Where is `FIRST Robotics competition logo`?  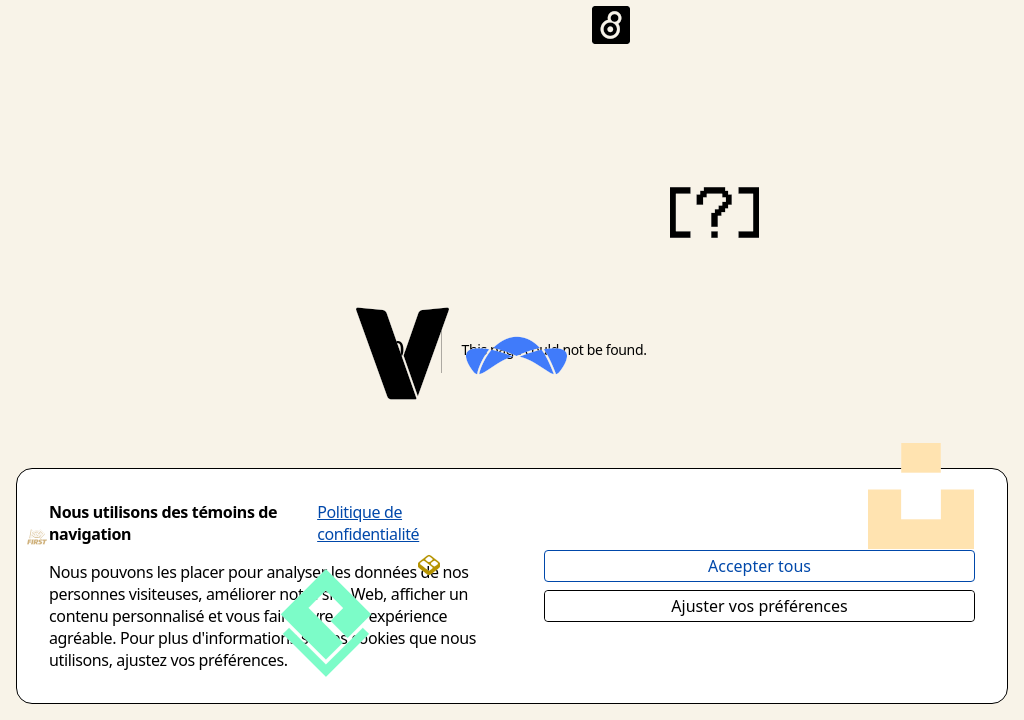 FIRST Robotics competition logo is located at coordinates (37, 537).